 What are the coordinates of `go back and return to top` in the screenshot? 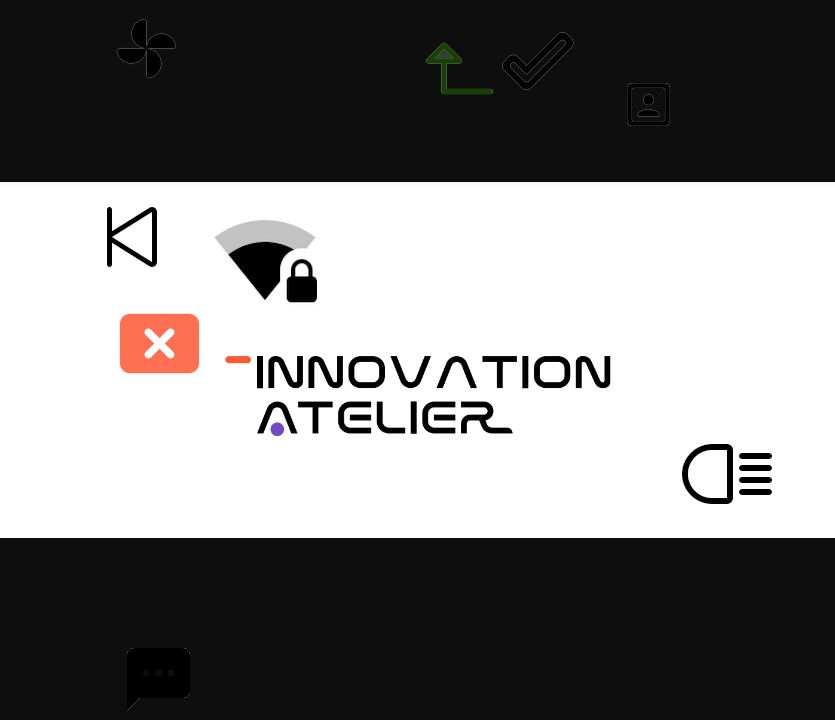 It's located at (457, 71).